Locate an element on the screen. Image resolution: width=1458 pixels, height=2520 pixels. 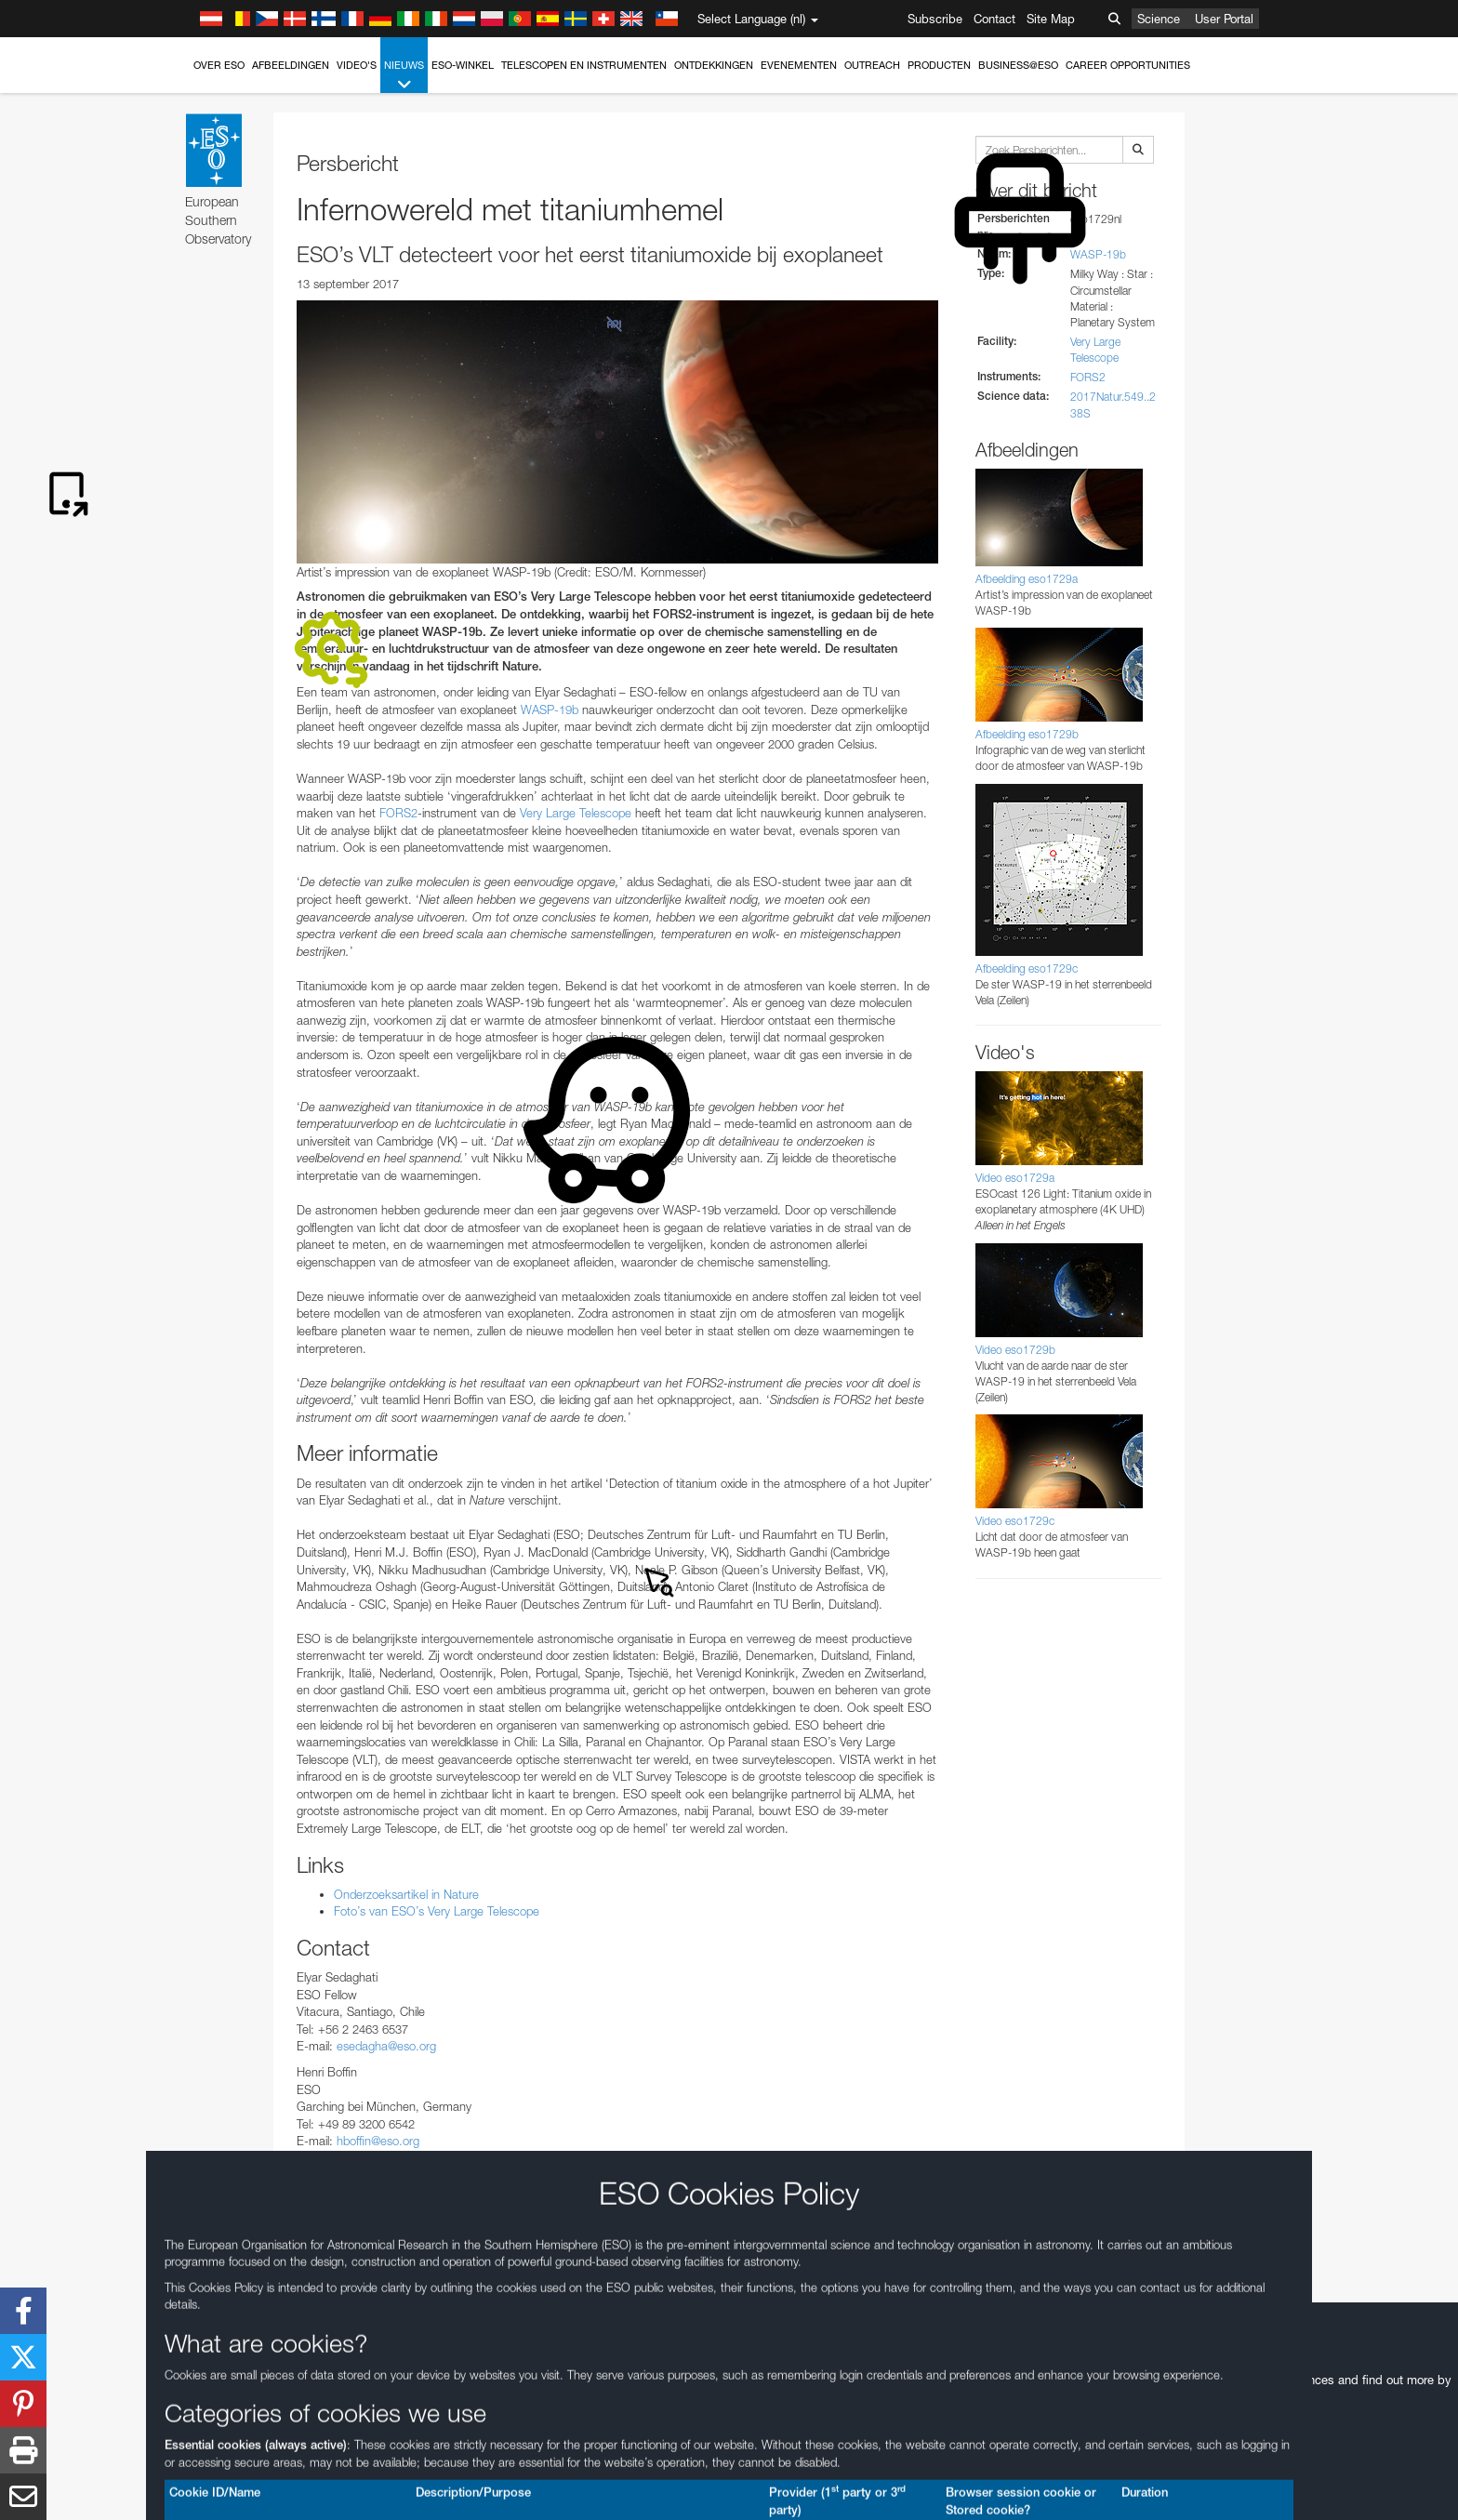
share content from tablet to another device is located at coordinates (66, 493).